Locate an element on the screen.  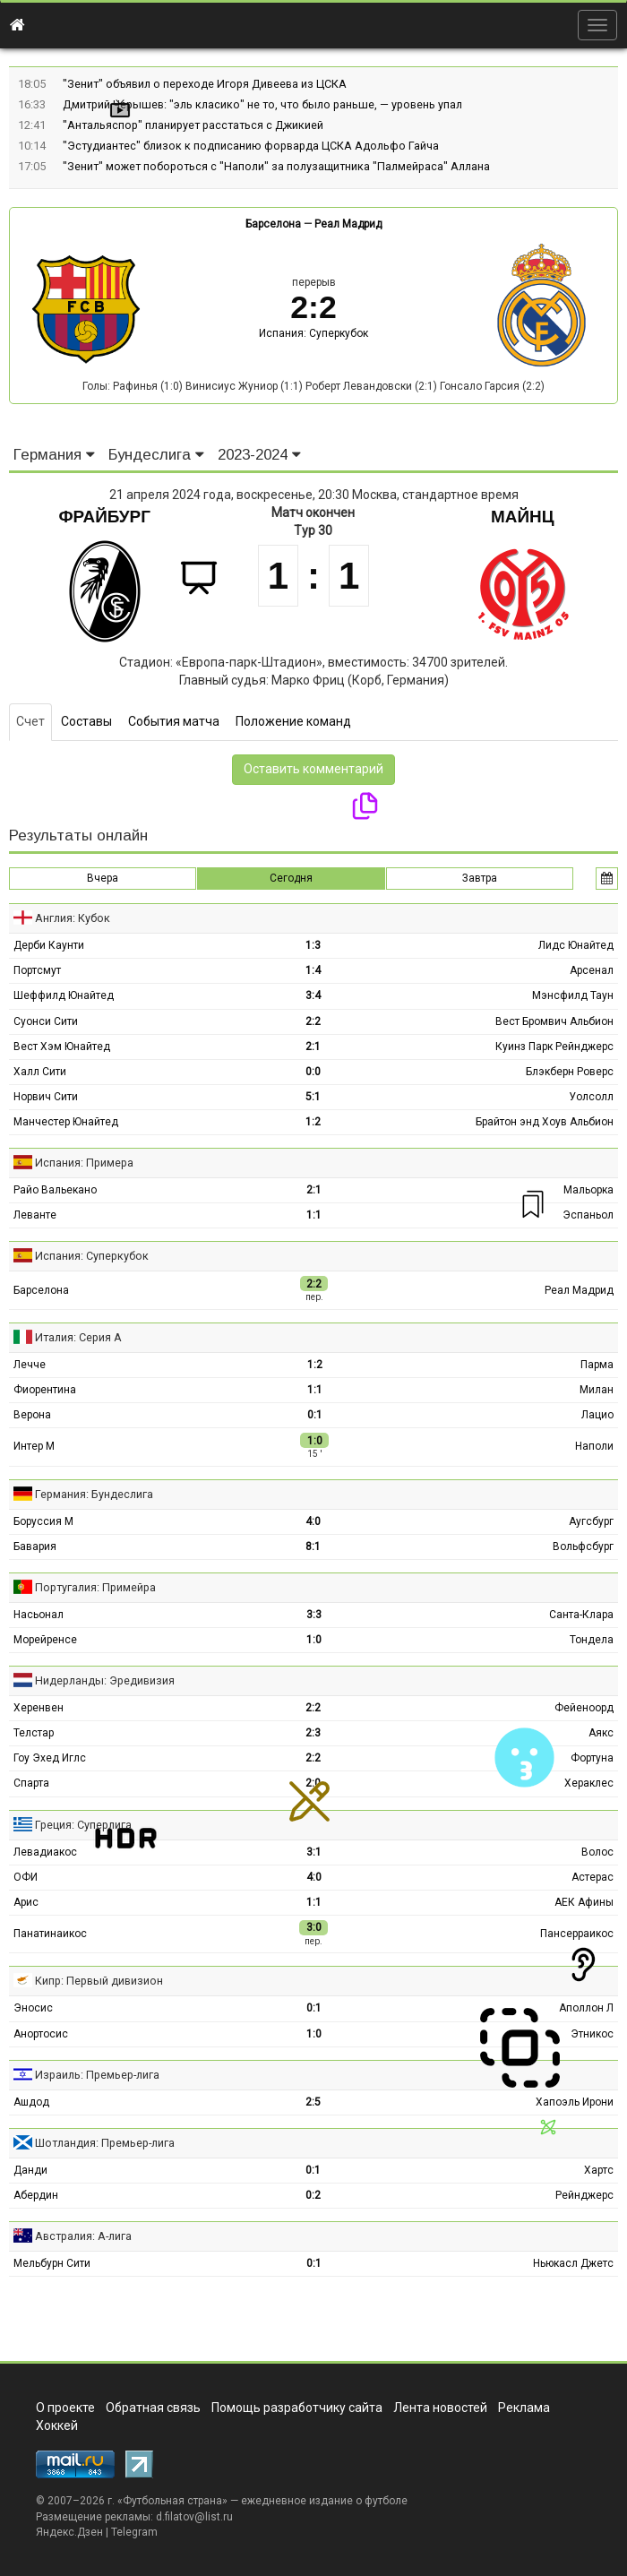
send a kiss or blowing kiss emoji reaction is located at coordinates (524, 1757).